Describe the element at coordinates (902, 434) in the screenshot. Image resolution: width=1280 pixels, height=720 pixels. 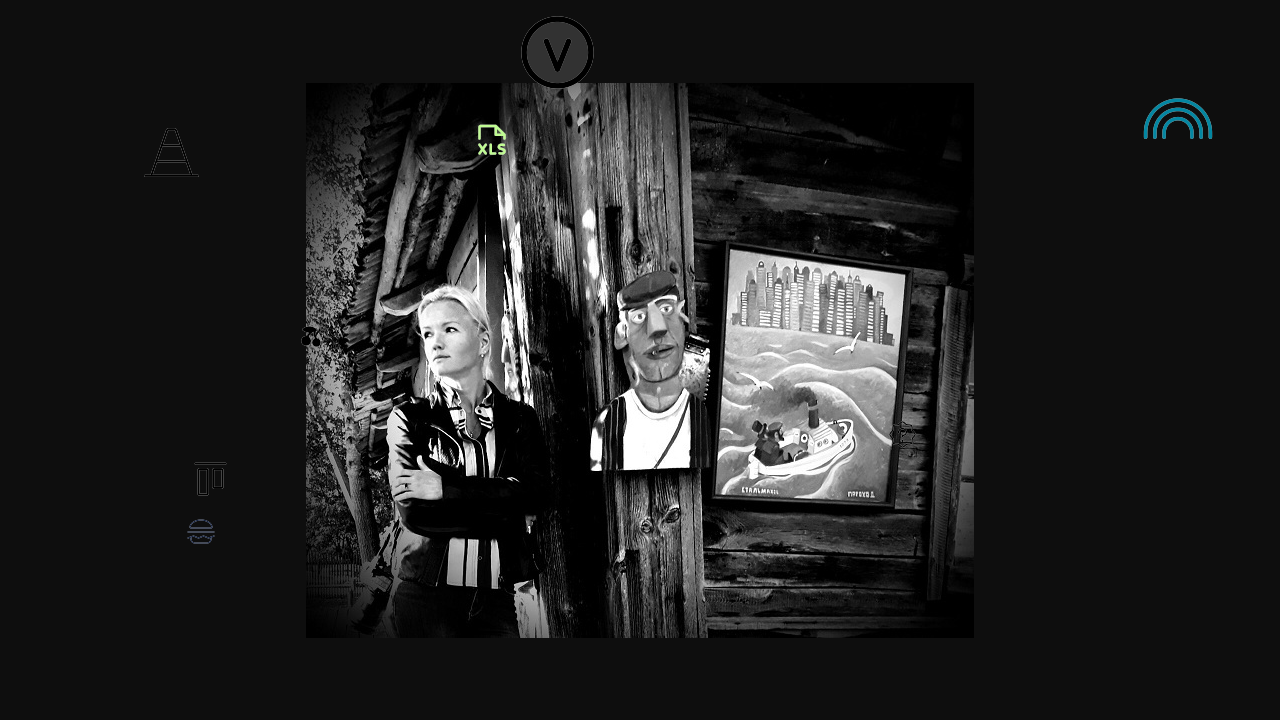
I see `view FAQ or help information` at that location.